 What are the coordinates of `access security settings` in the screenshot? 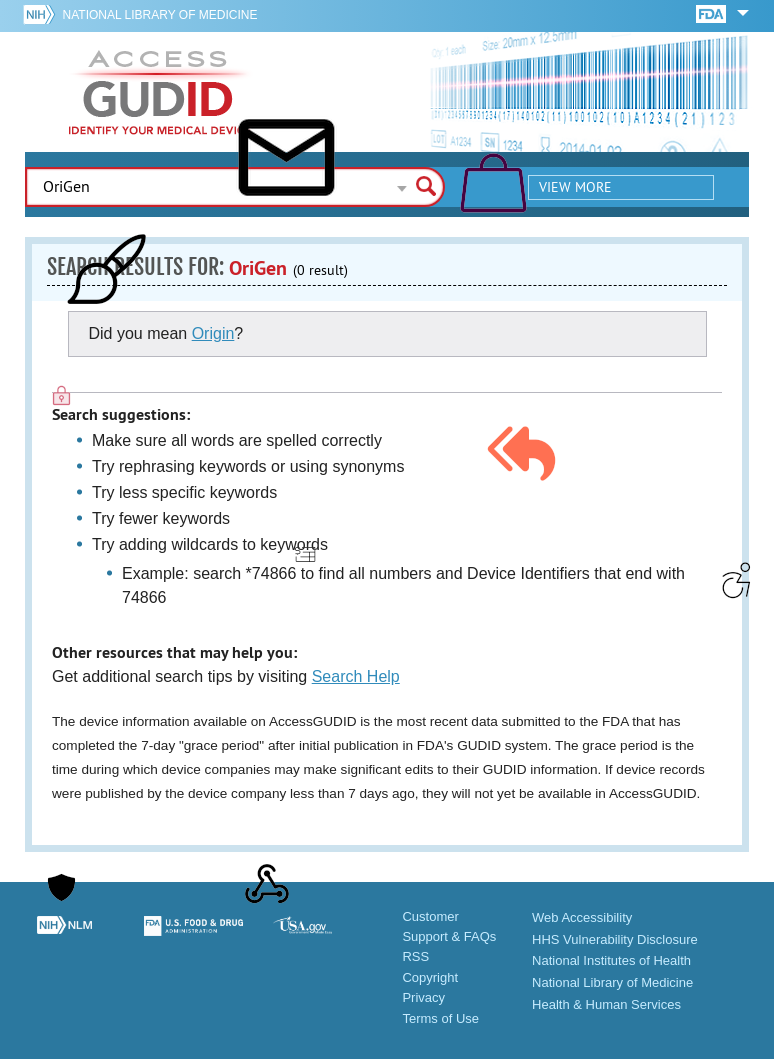 It's located at (61, 887).